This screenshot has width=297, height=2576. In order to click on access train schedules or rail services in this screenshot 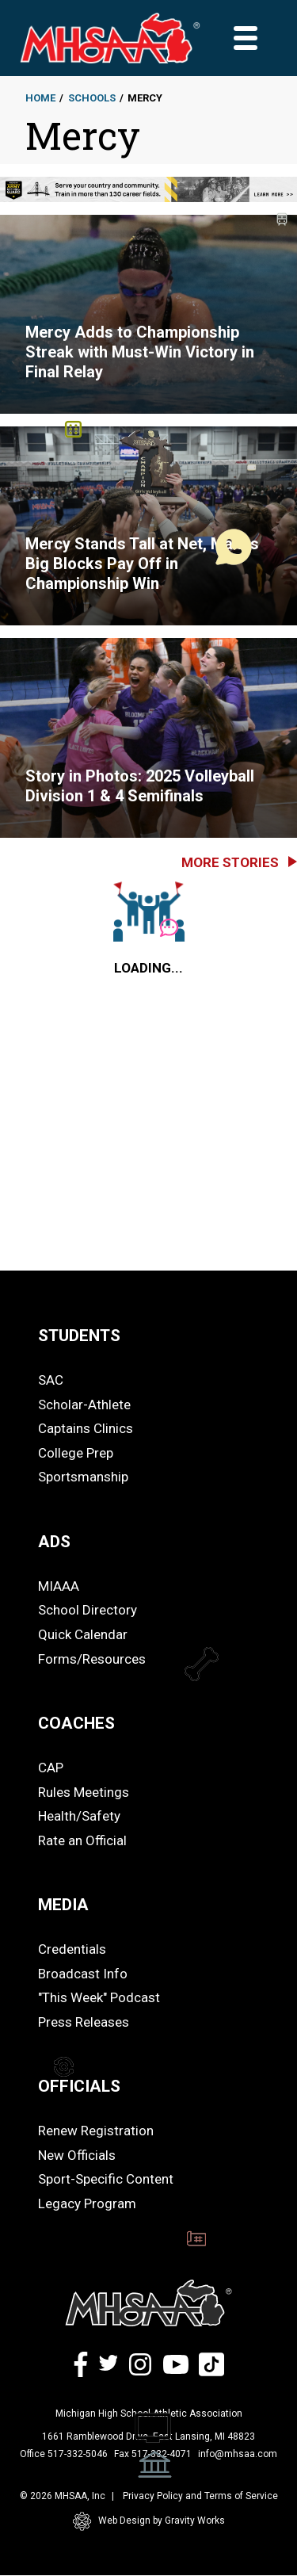, I will do `click(282, 219)`.